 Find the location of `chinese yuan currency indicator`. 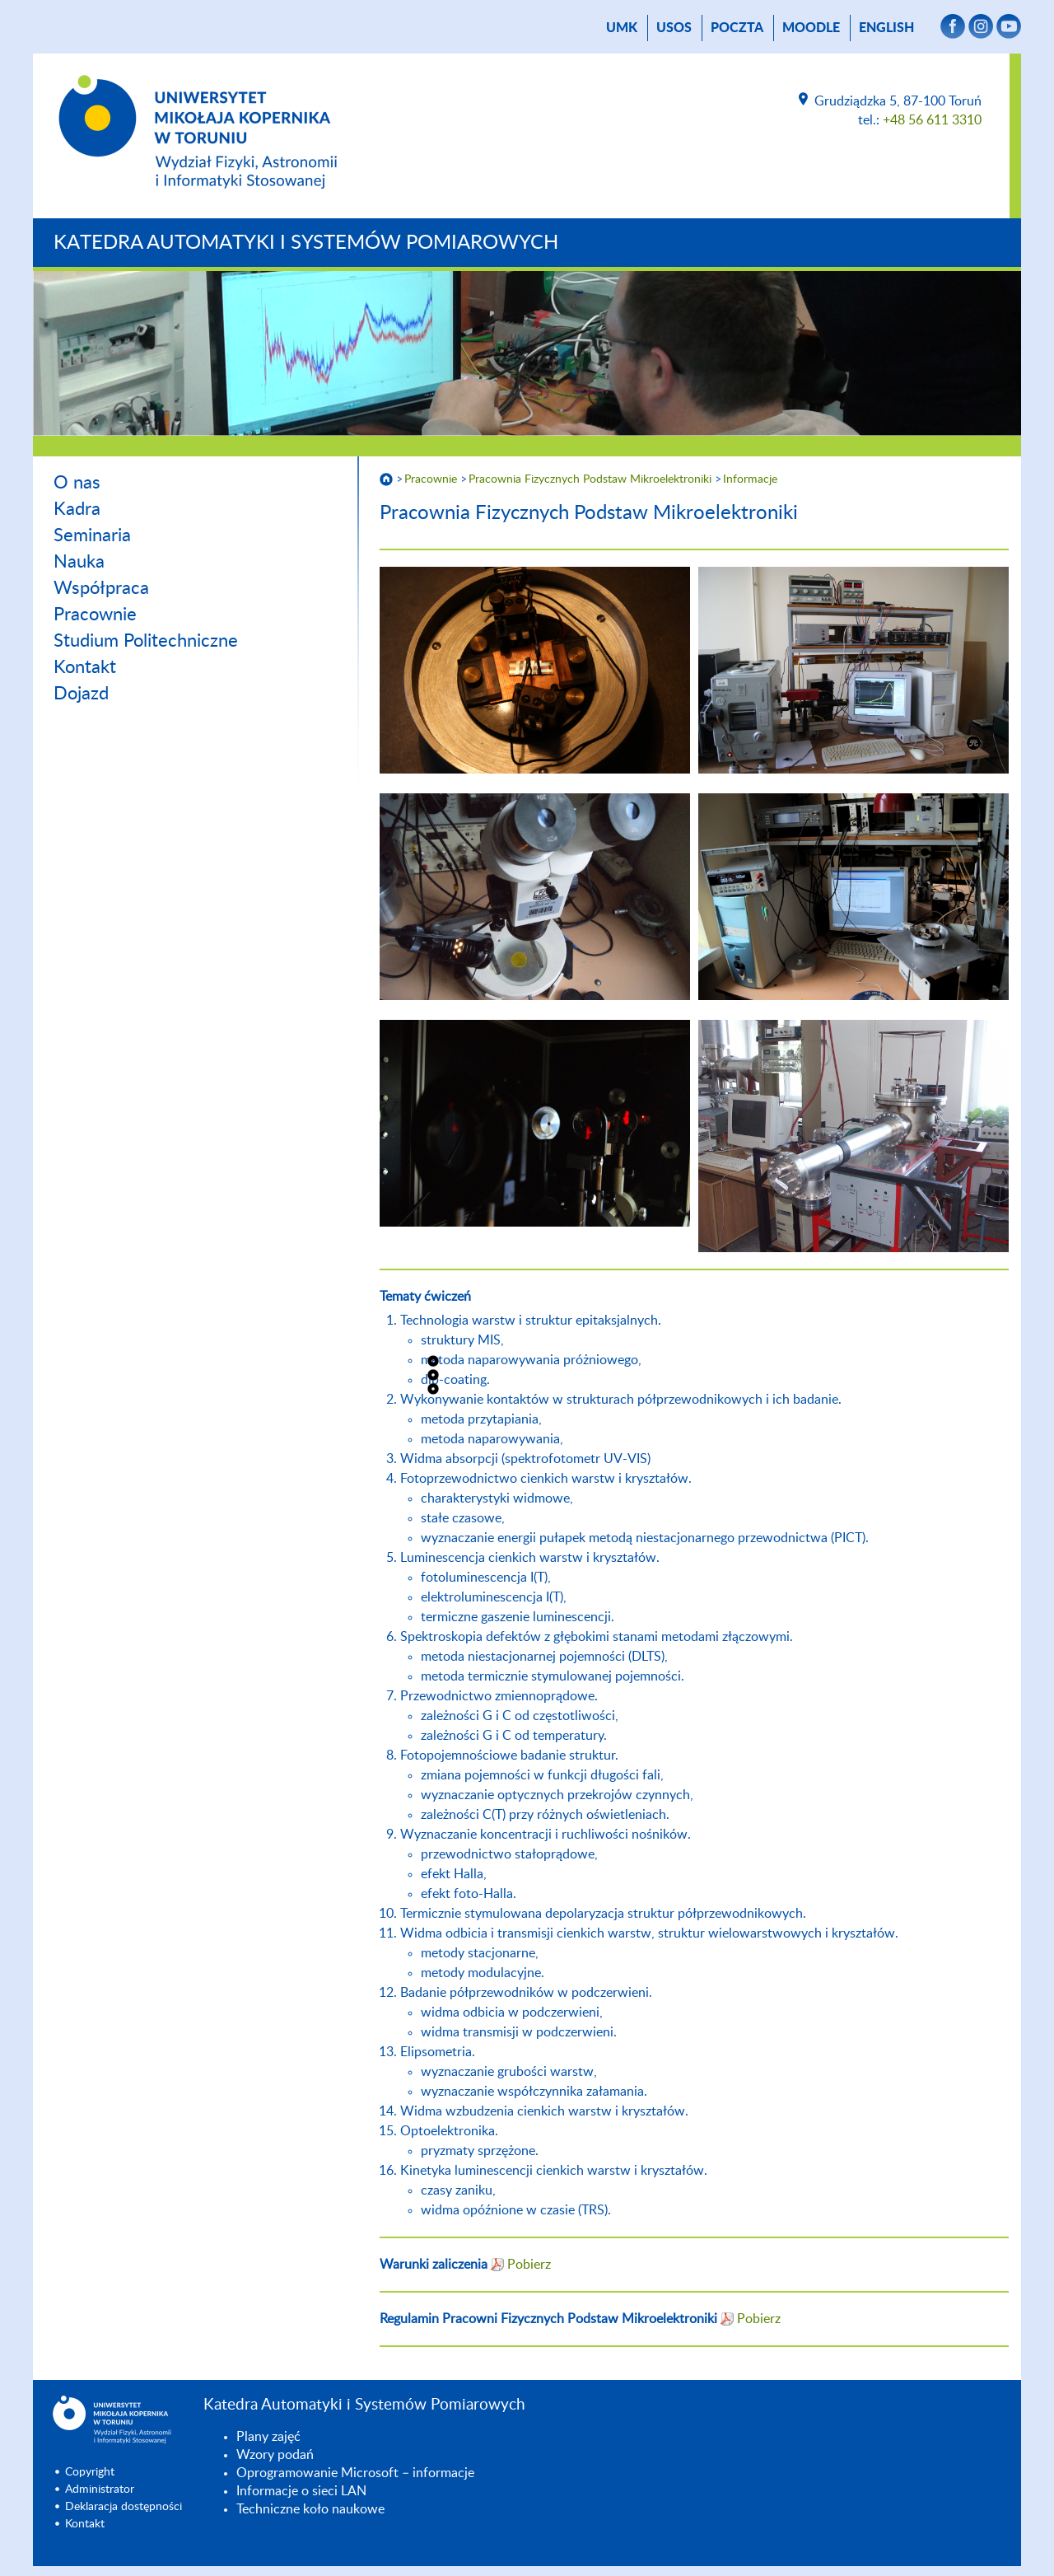

chinese yuan currency indicator is located at coordinates (973, 743).